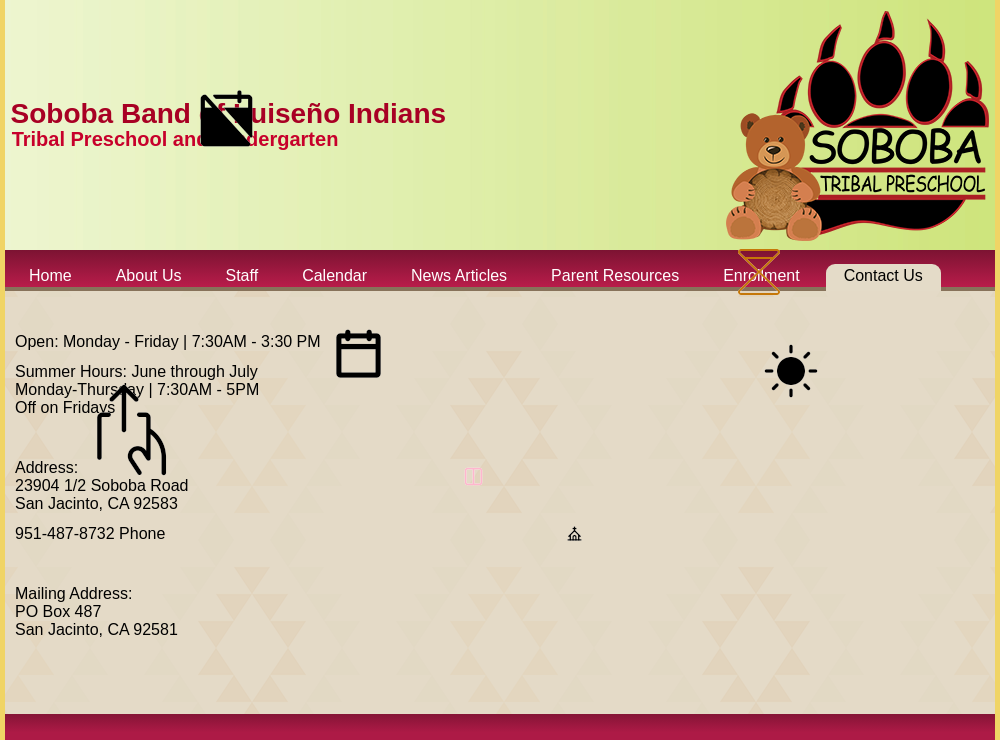 The image size is (1000, 740). Describe the element at coordinates (574, 533) in the screenshot. I see `view nearby churches or places of worship` at that location.